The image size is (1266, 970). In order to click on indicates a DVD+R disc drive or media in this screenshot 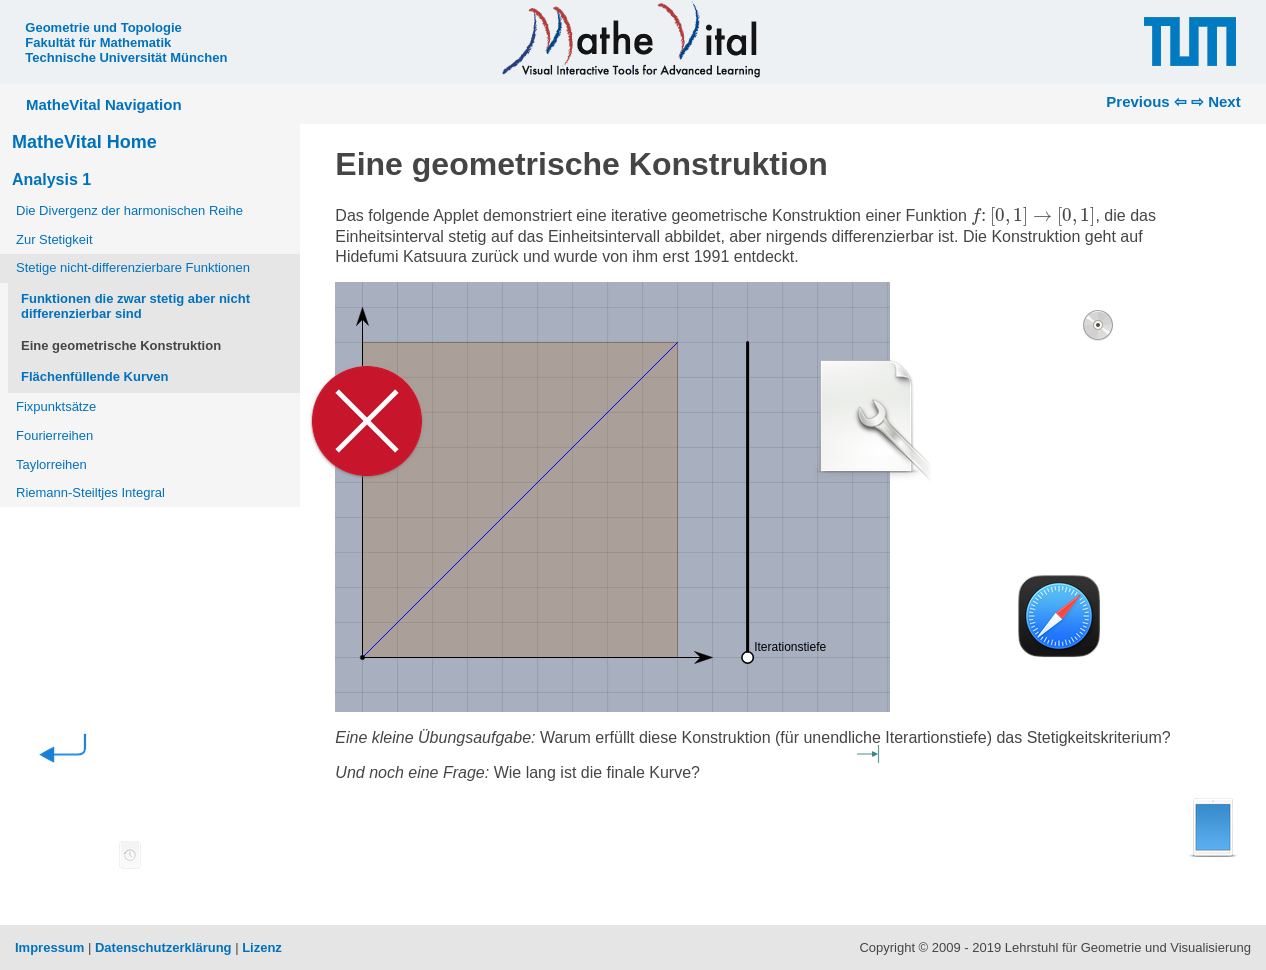, I will do `click(1098, 325)`.